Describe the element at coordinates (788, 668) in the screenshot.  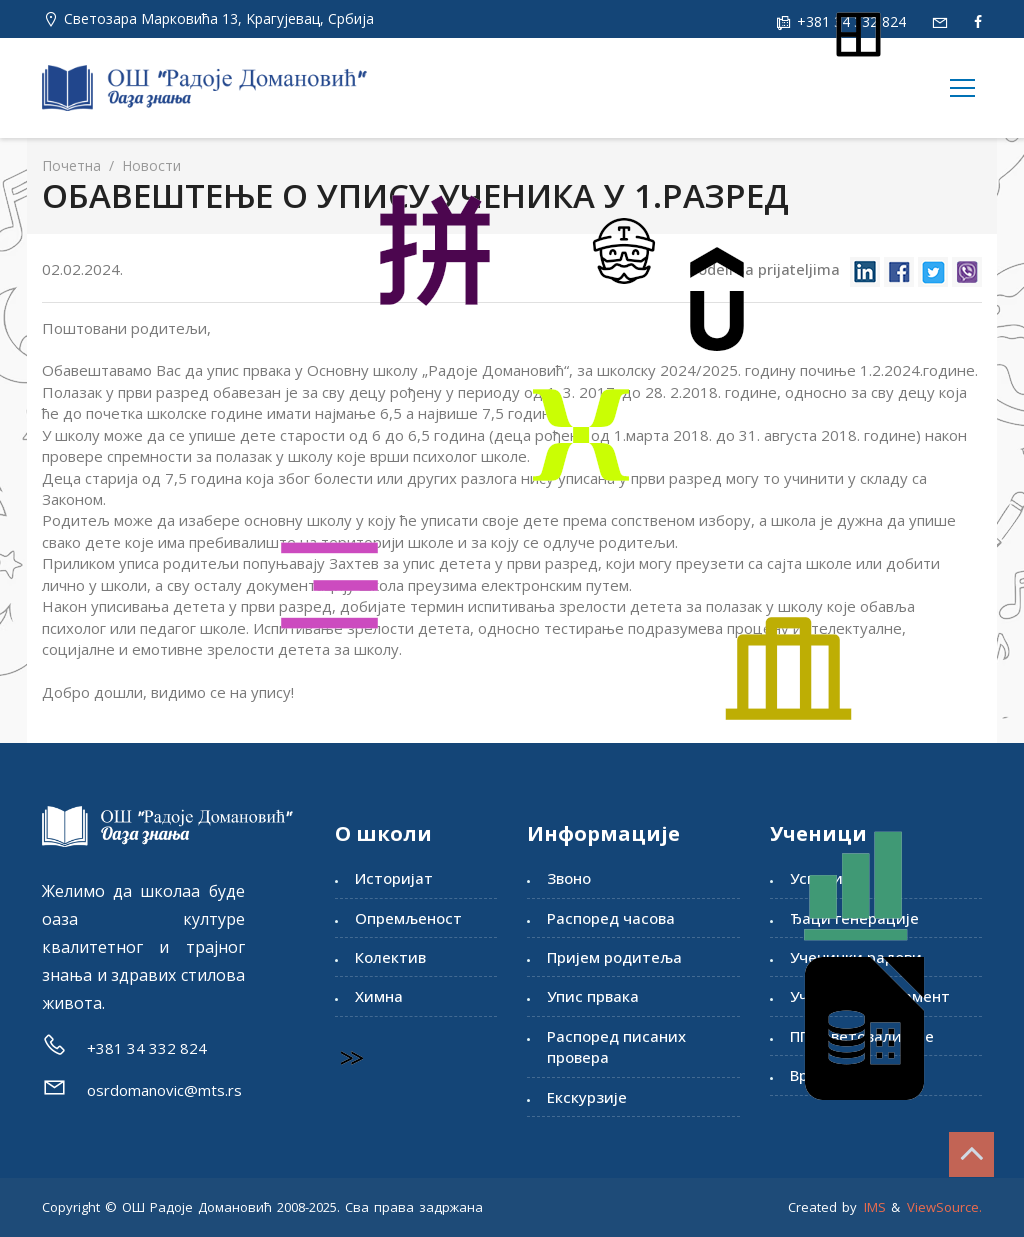
I see `luggage deposit or storage location` at that location.